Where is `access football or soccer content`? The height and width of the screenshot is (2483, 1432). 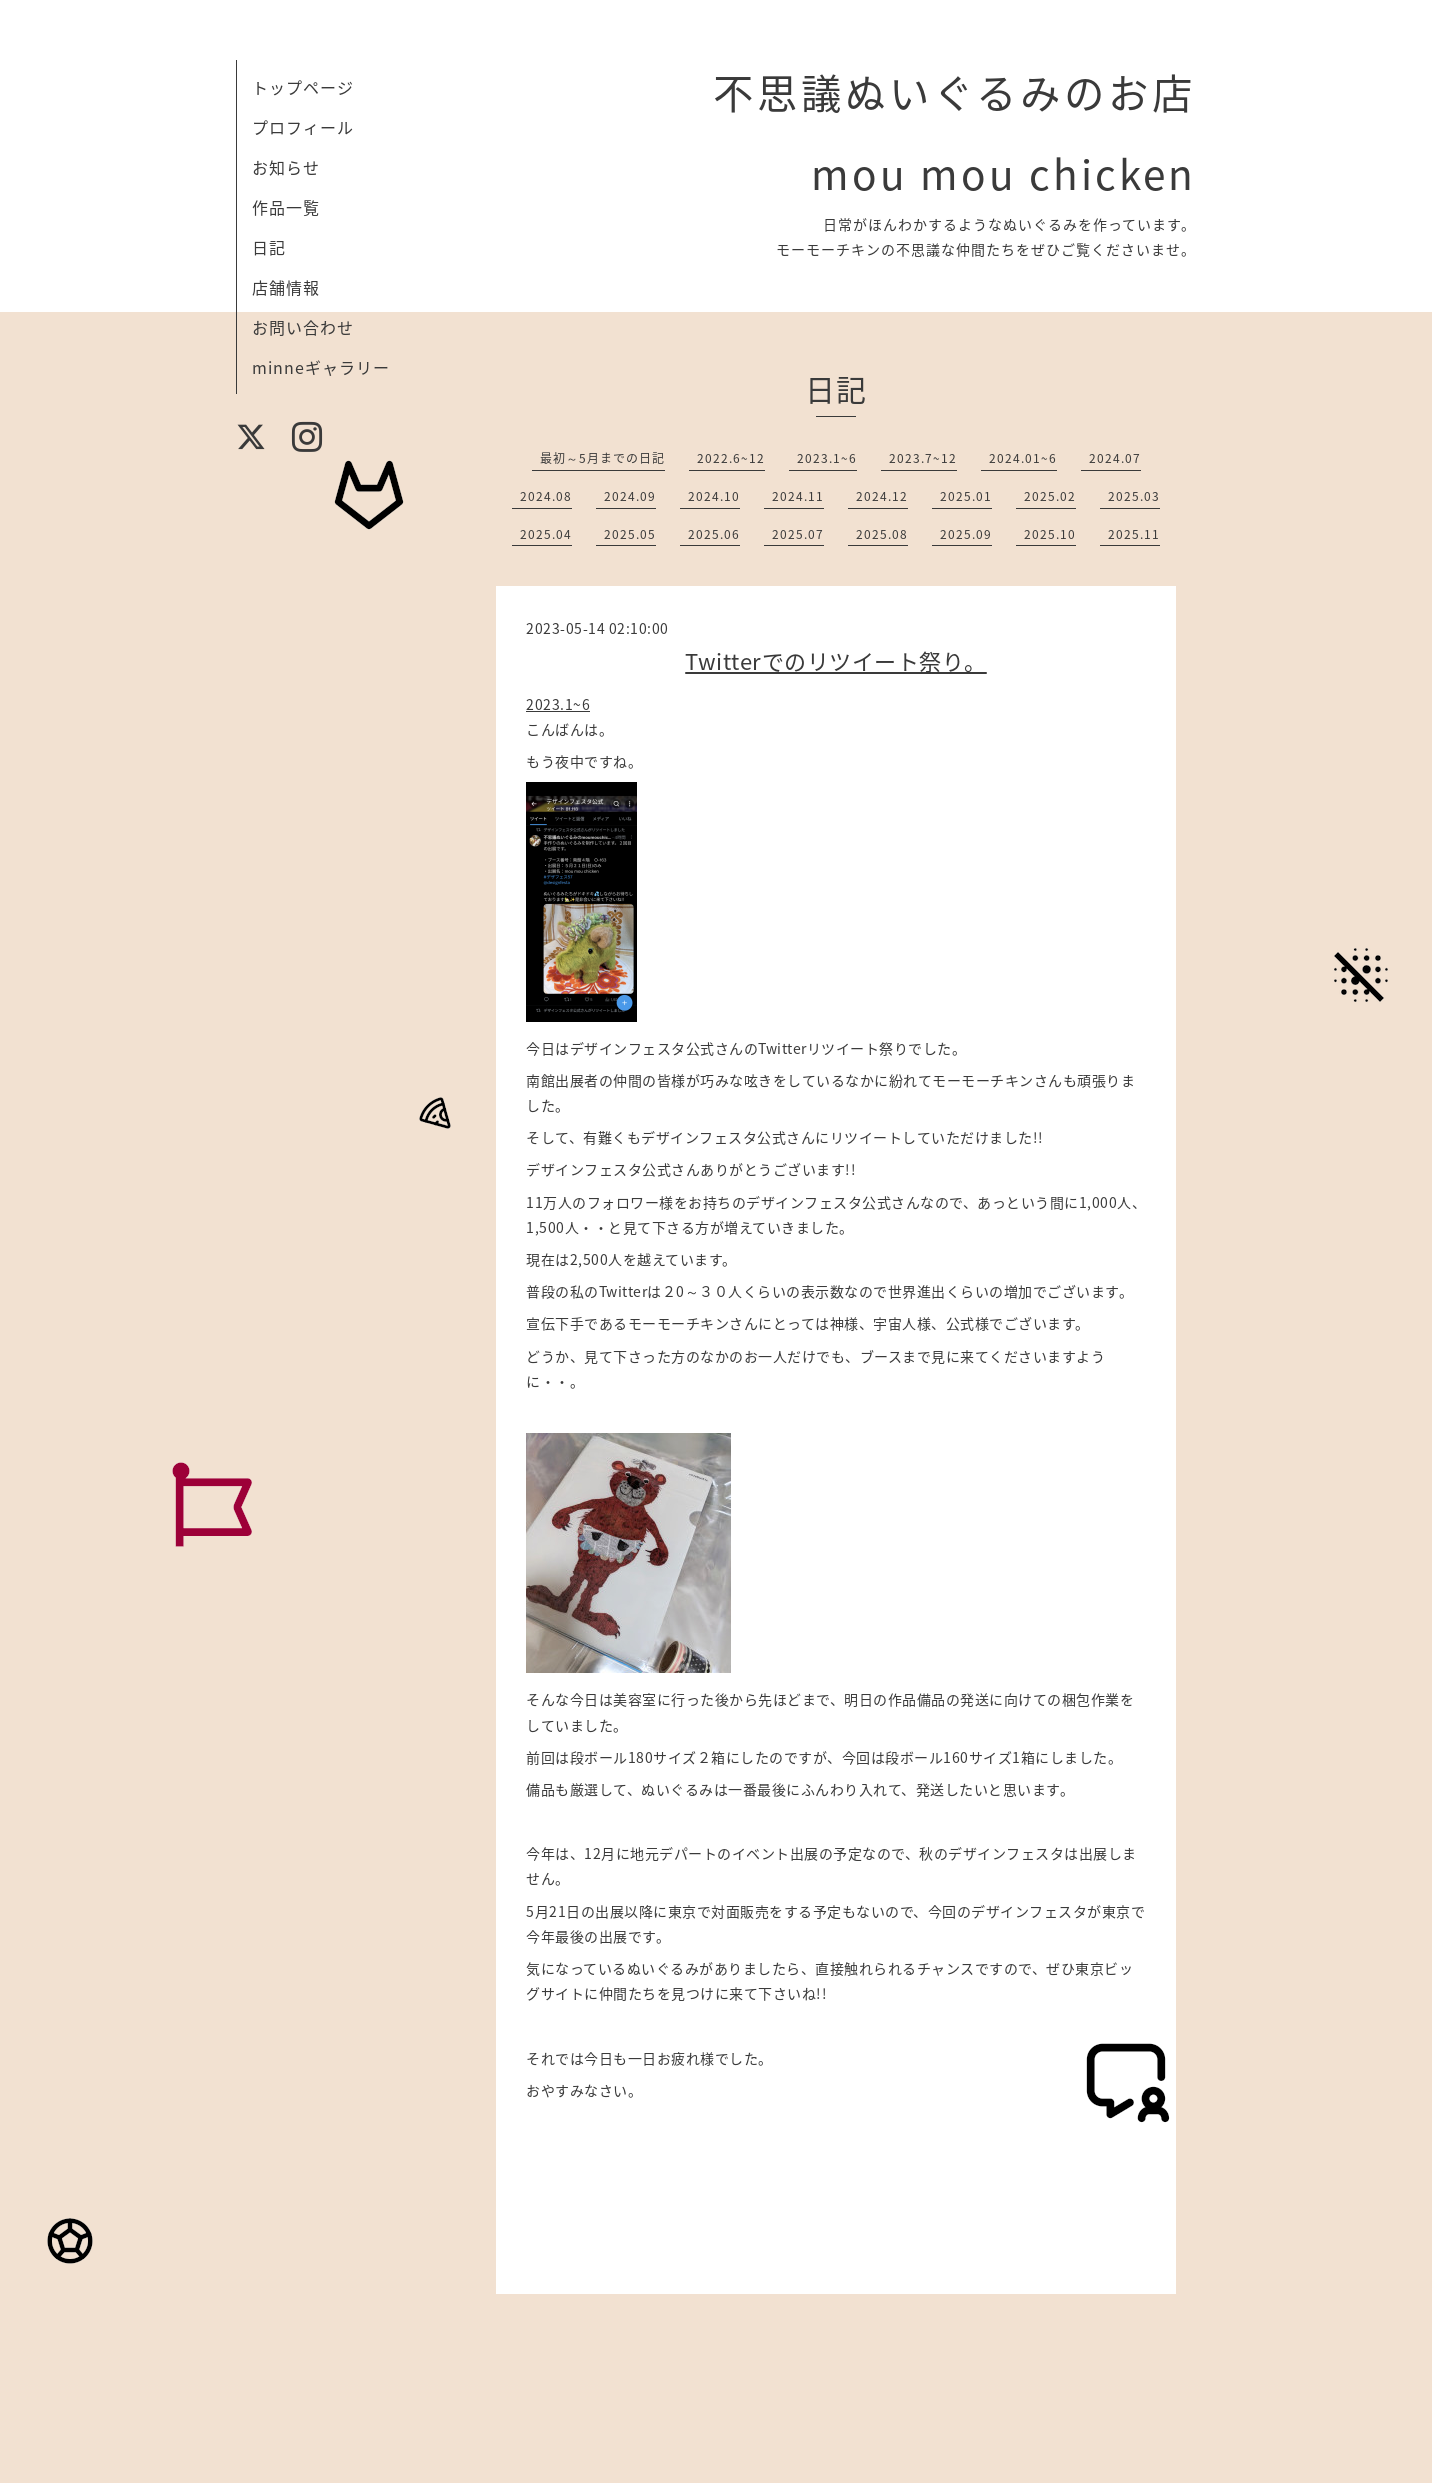 access football or soccer content is located at coordinates (70, 2241).